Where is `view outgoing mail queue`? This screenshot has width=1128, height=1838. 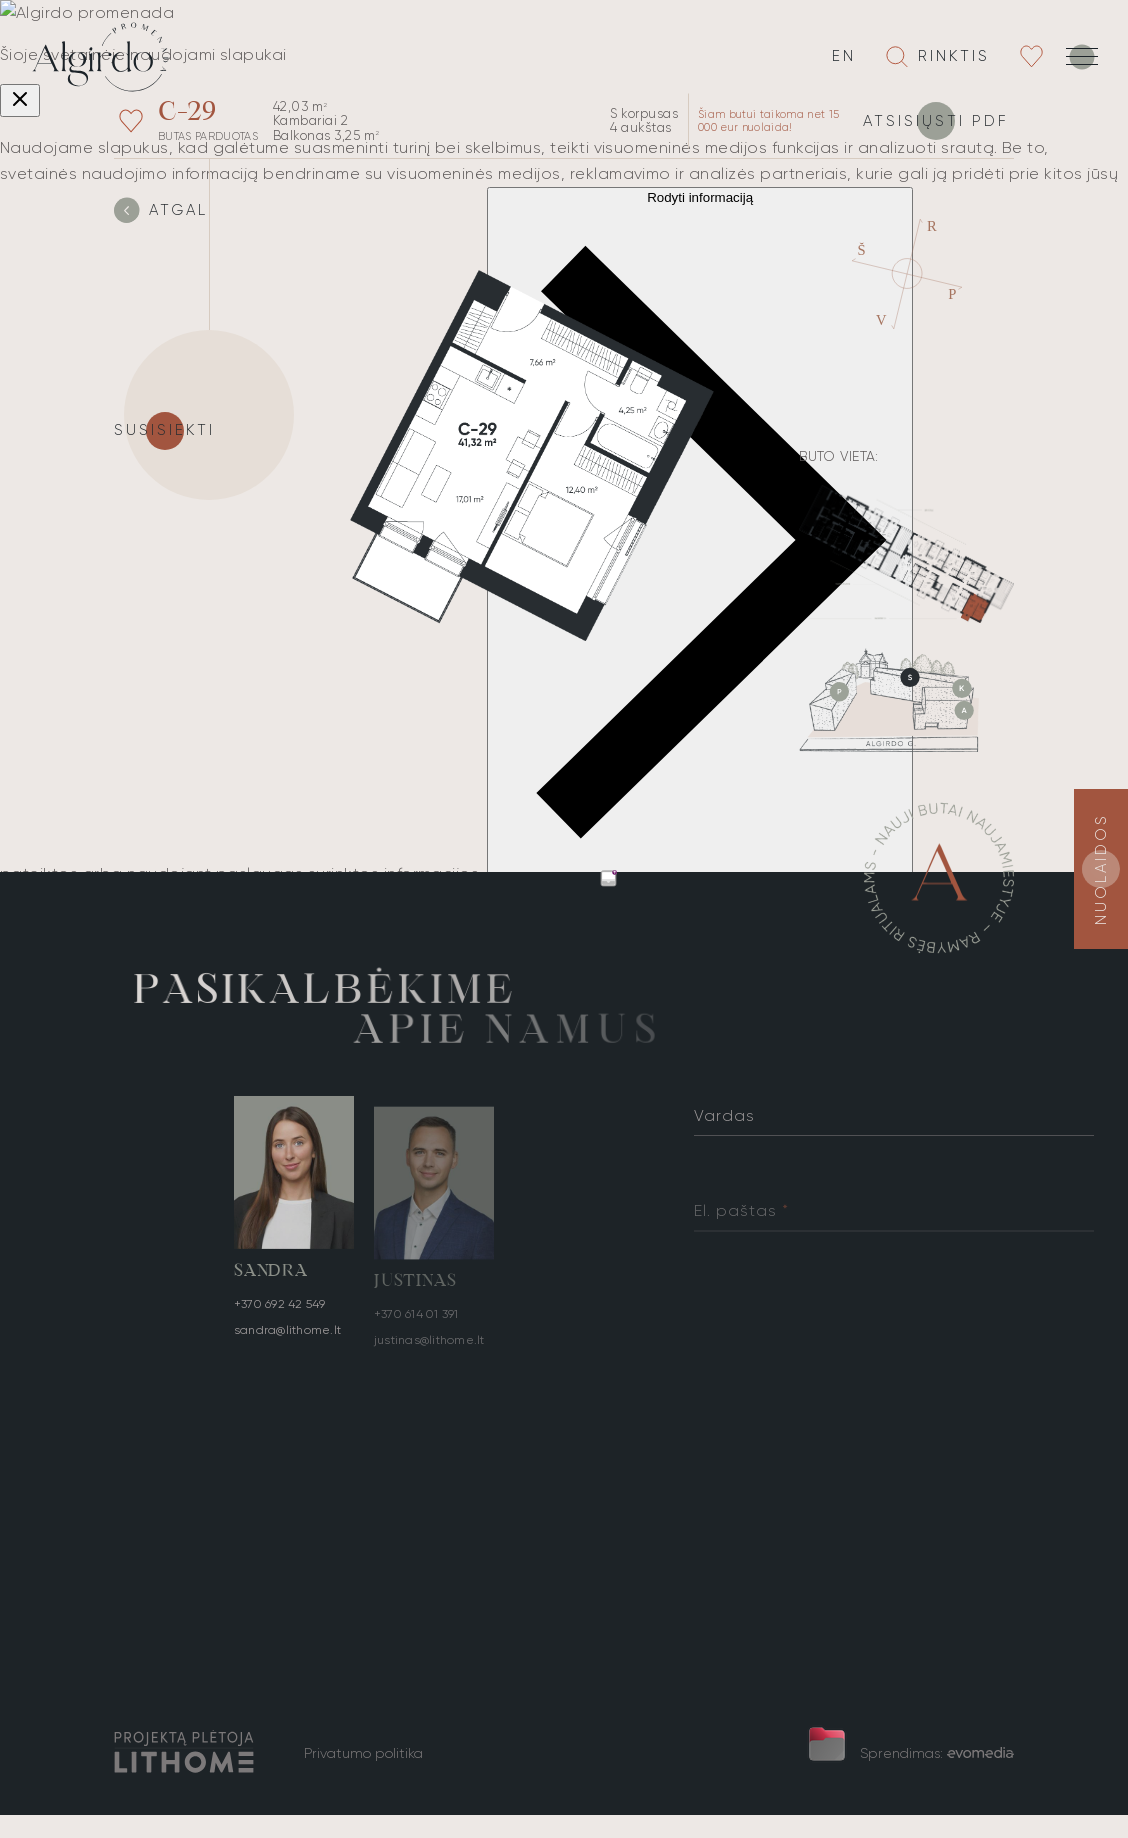 view outgoing mail queue is located at coordinates (608, 878).